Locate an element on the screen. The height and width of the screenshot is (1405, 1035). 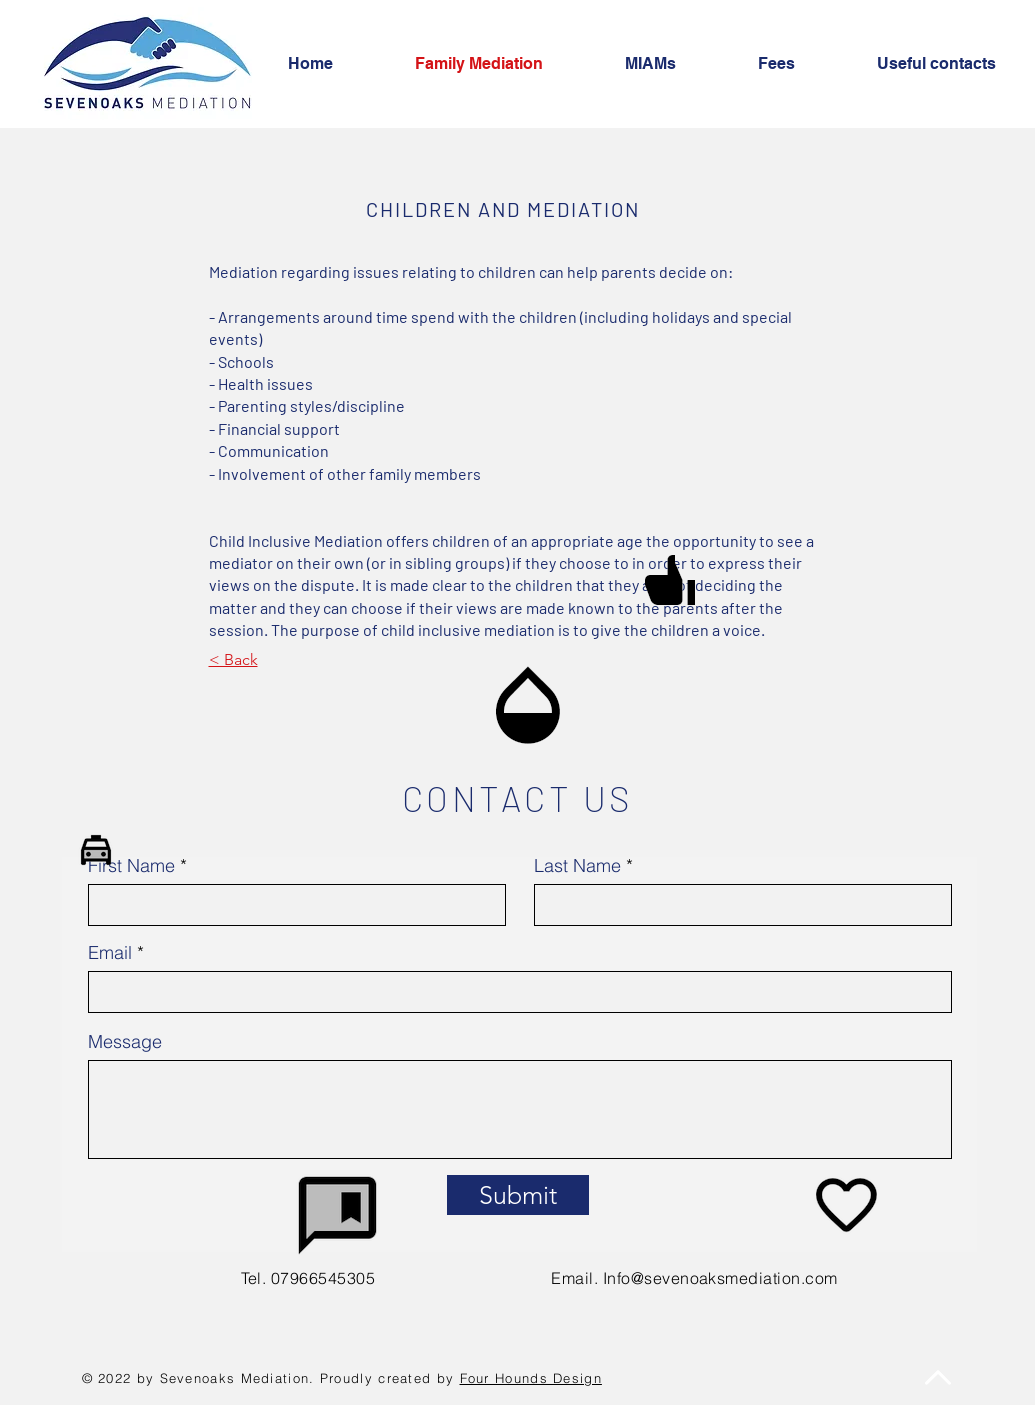
access your saved messages is located at coordinates (337, 1215).